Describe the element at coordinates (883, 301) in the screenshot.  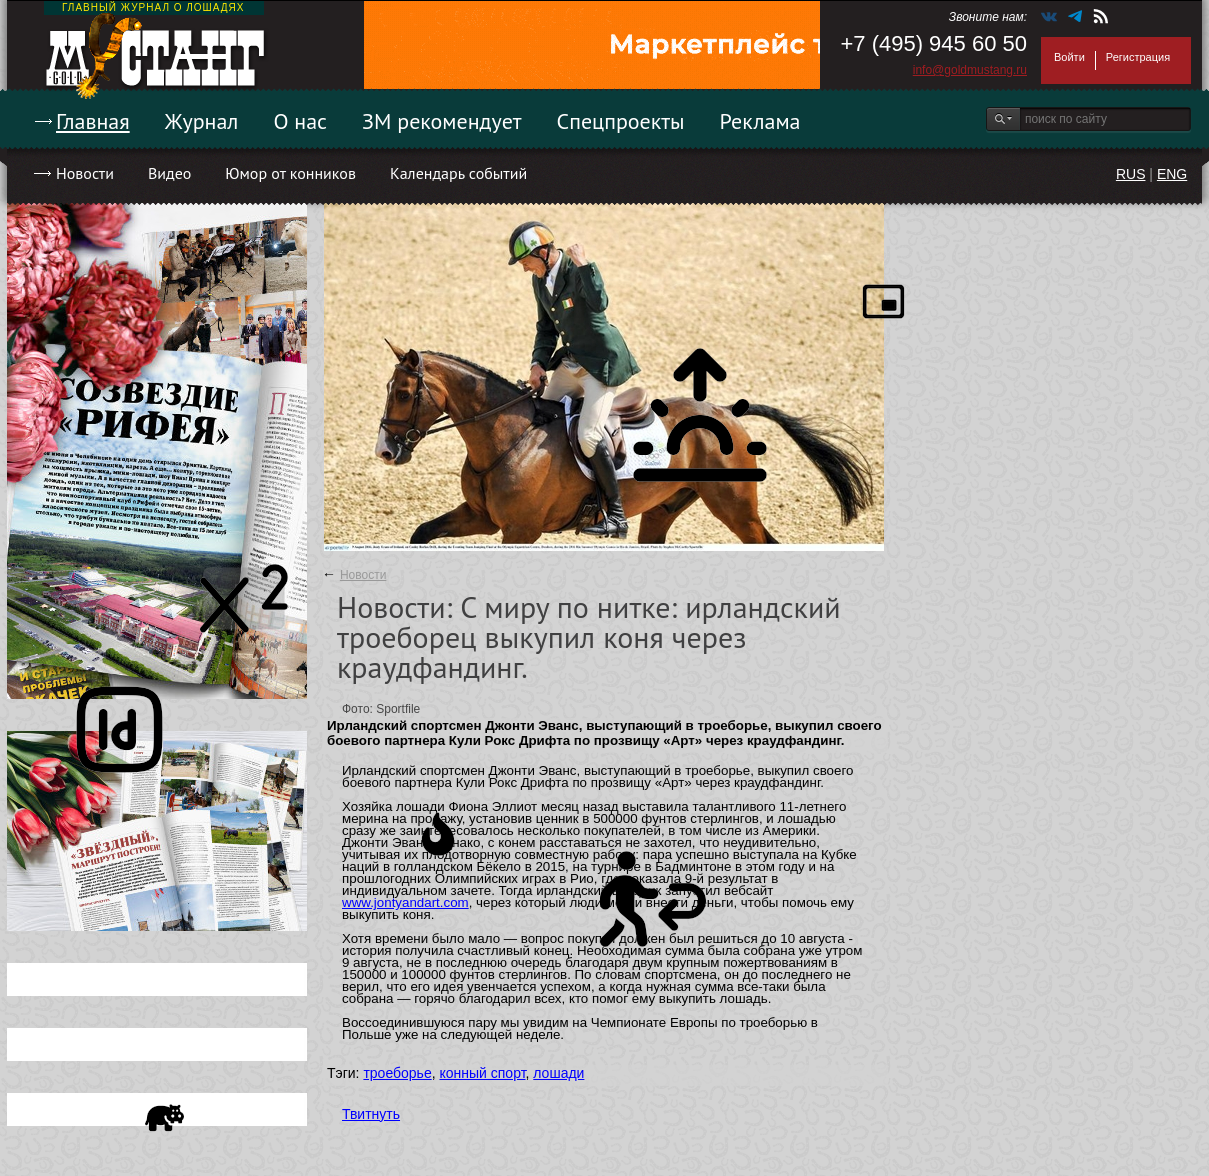
I see `enable picture-in-picture mode` at that location.